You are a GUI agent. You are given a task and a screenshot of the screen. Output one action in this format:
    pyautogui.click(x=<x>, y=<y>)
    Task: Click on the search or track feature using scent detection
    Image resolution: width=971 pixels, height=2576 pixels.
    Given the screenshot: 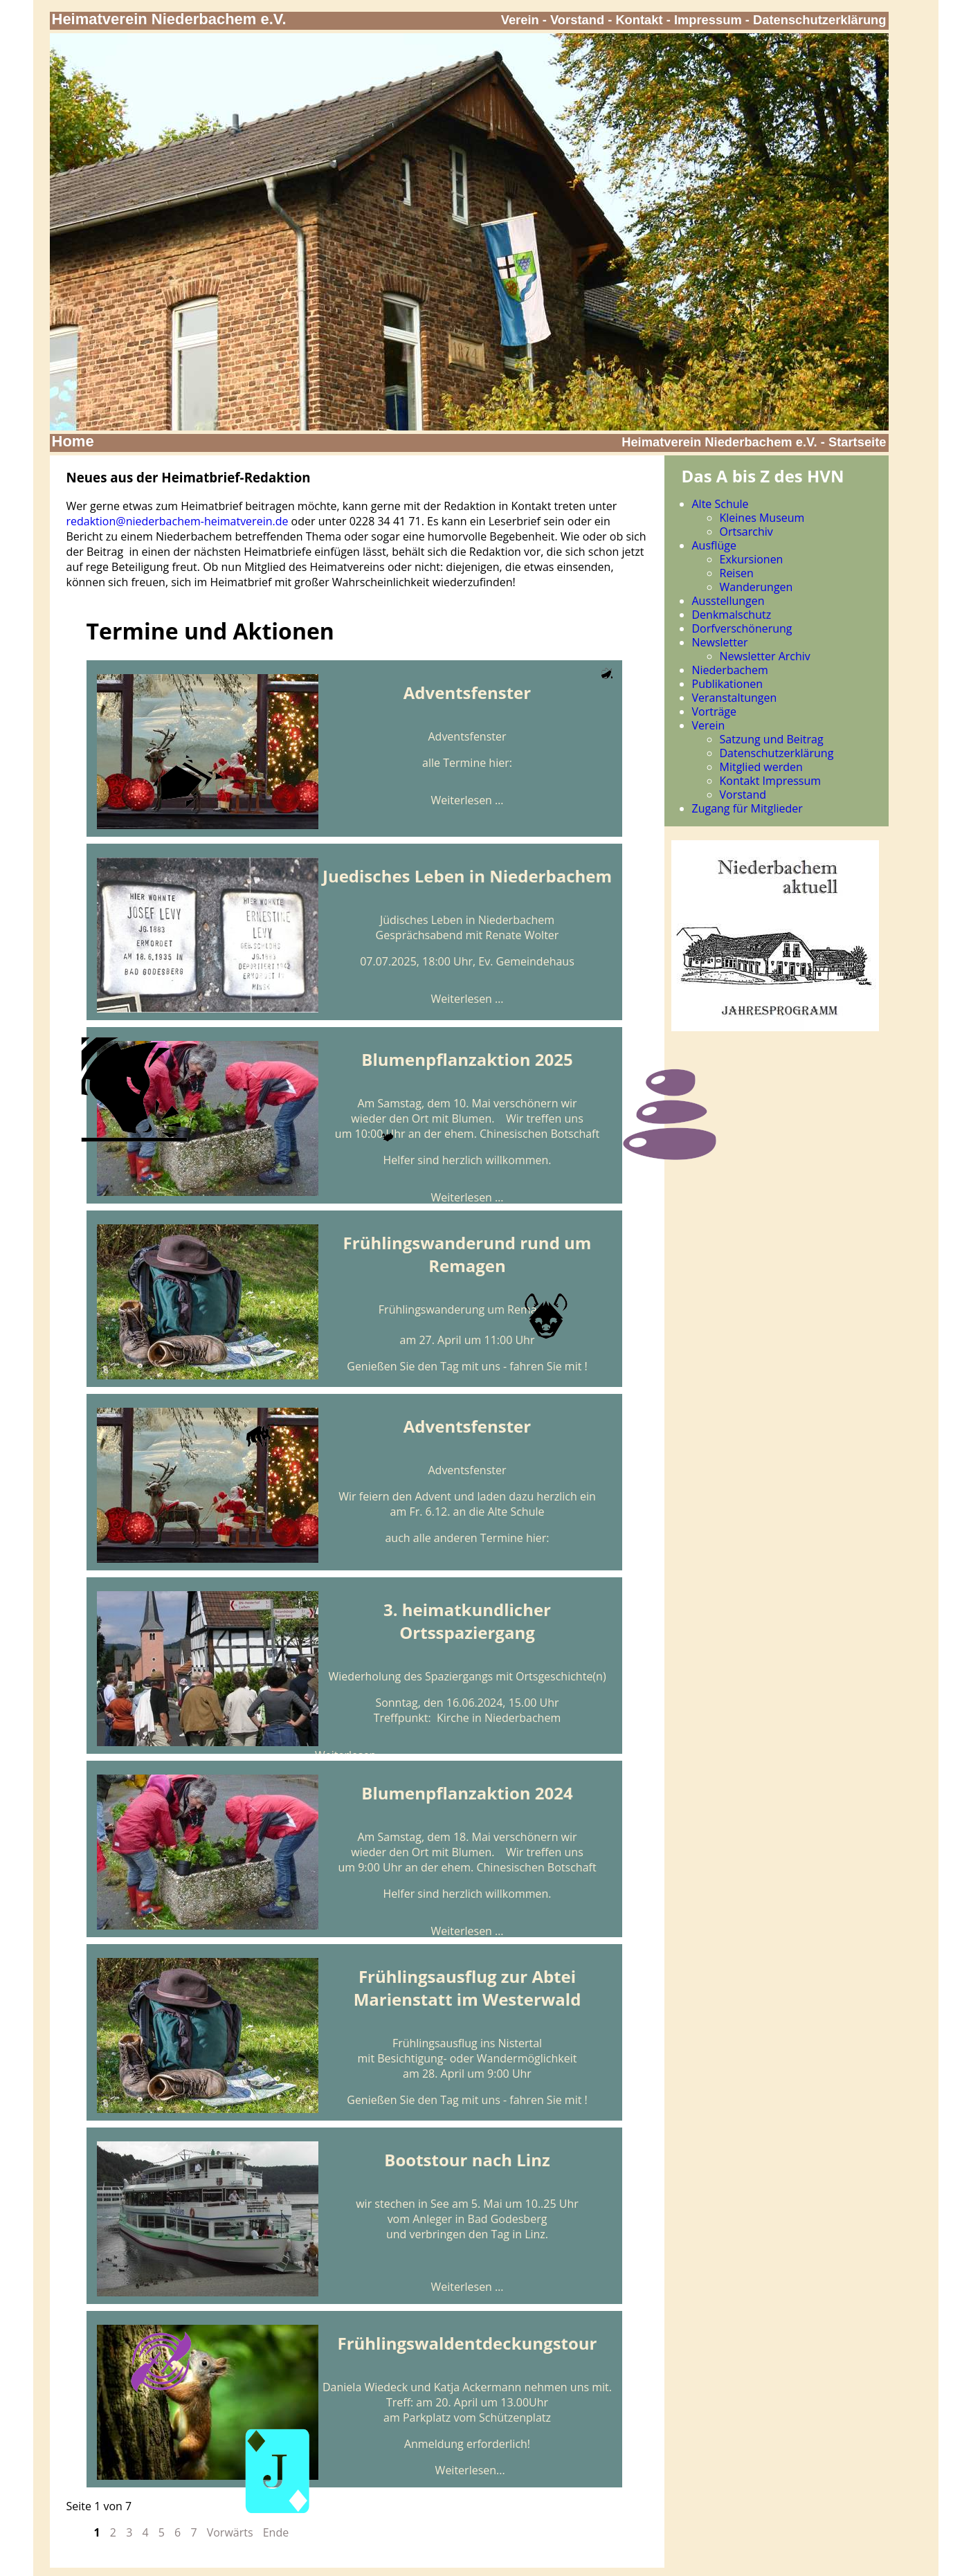 What is the action you would take?
    pyautogui.click(x=134, y=1090)
    